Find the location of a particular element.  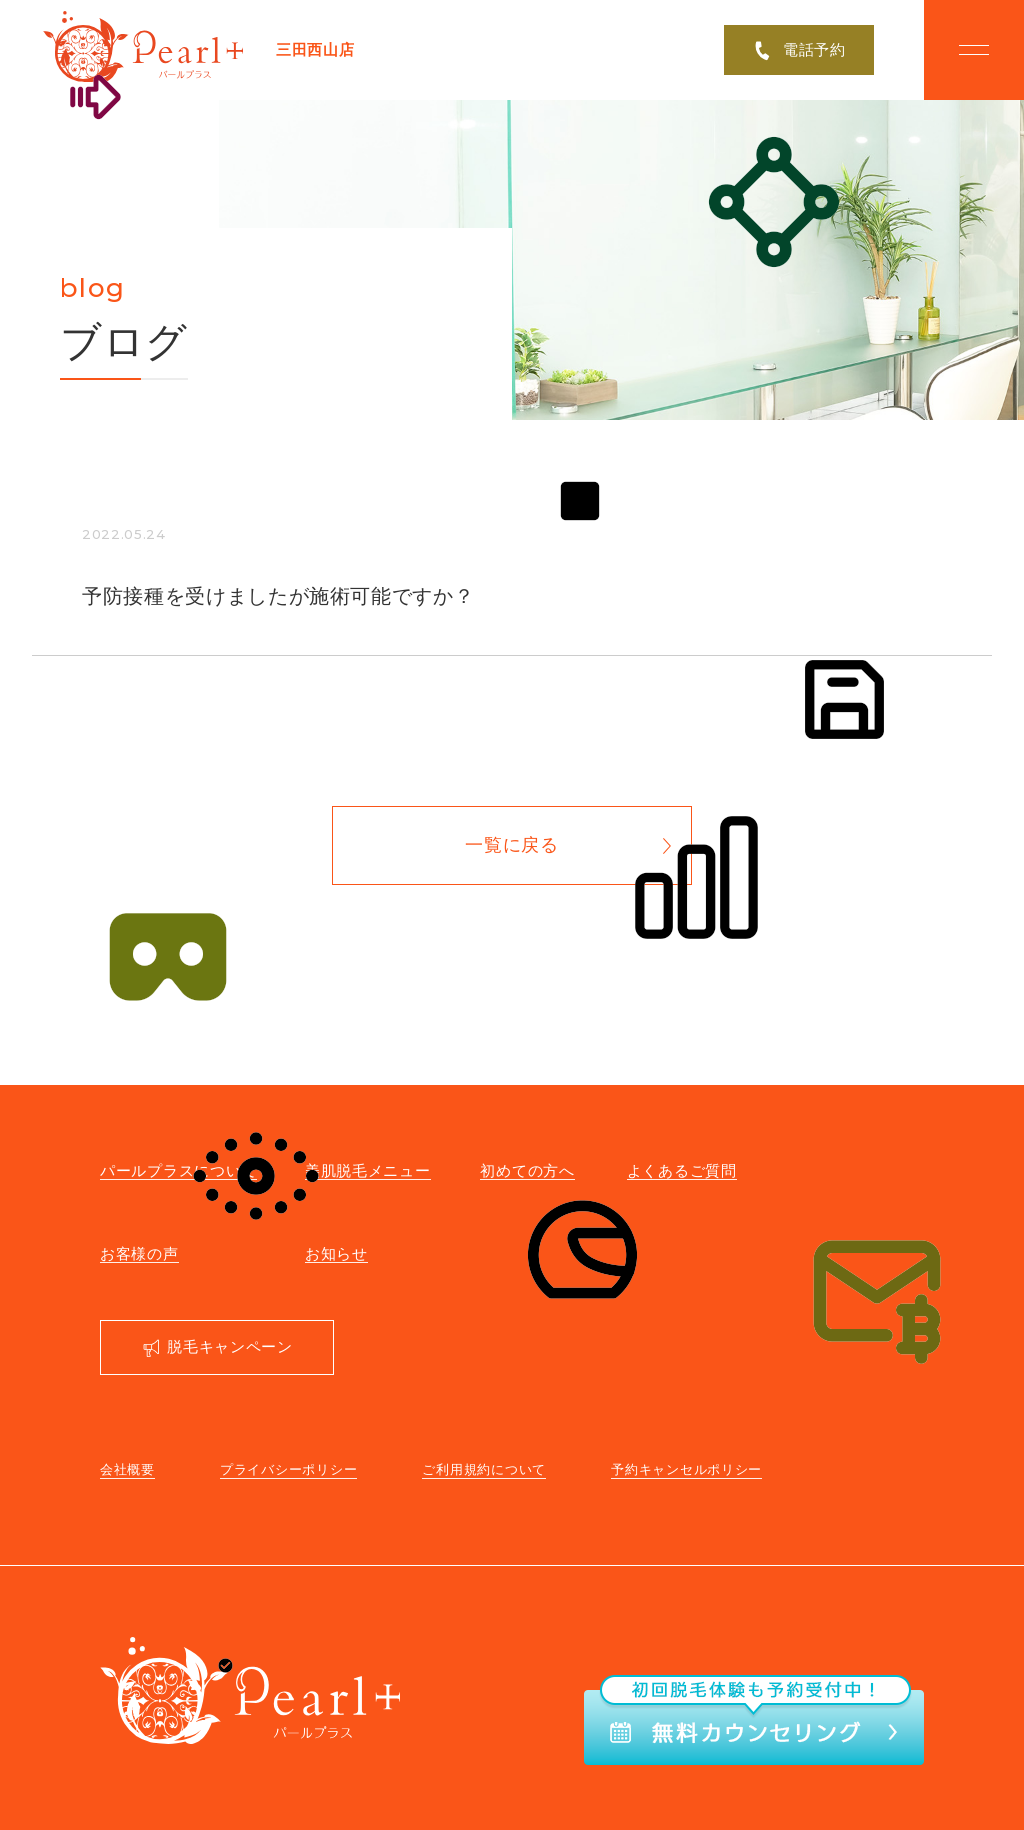

save current file or document is located at coordinates (844, 699).